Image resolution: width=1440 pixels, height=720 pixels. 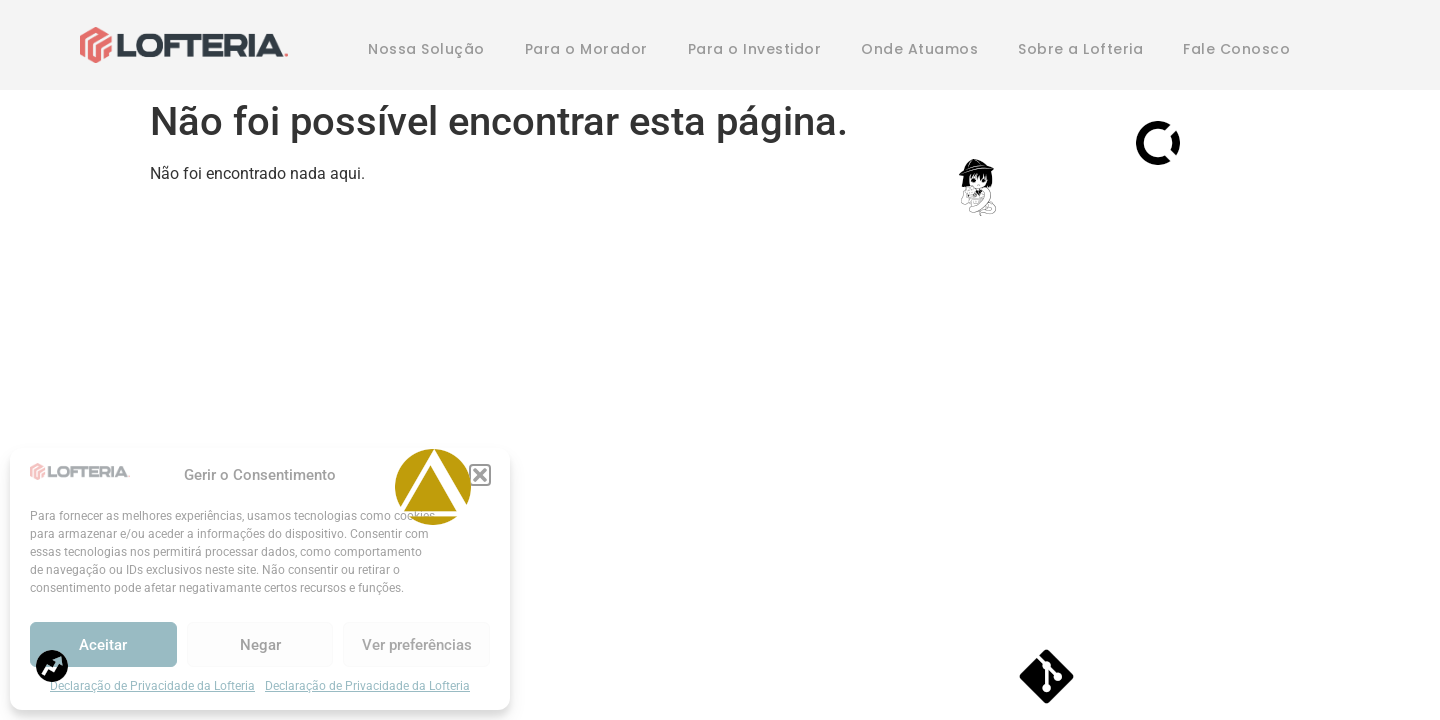 What do you see at coordinates (433, 487) in the screenshot?
I see `interact.js library logo` at bounding box center [433, 487].